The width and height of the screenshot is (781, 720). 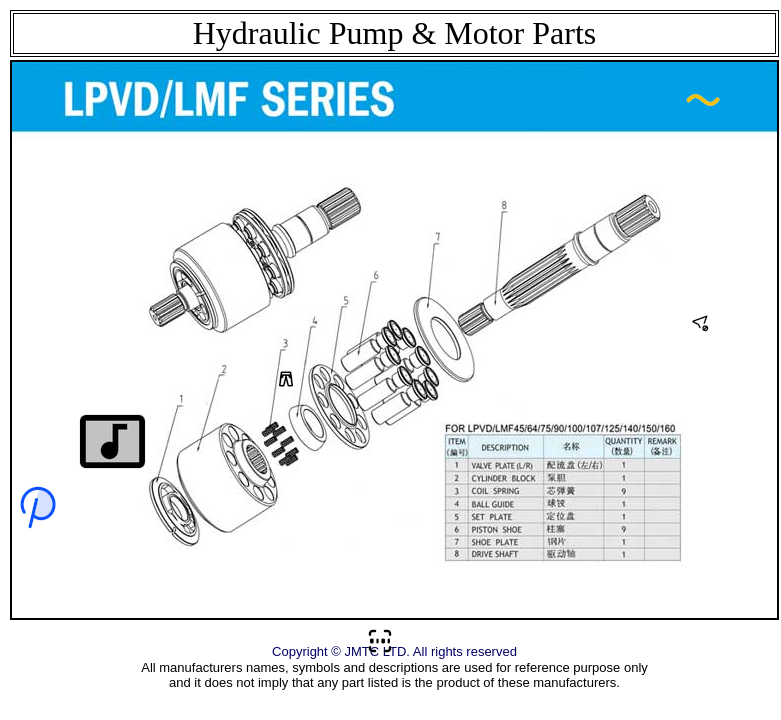 I want to click on disable location sharing, so click(x=700, y=323).